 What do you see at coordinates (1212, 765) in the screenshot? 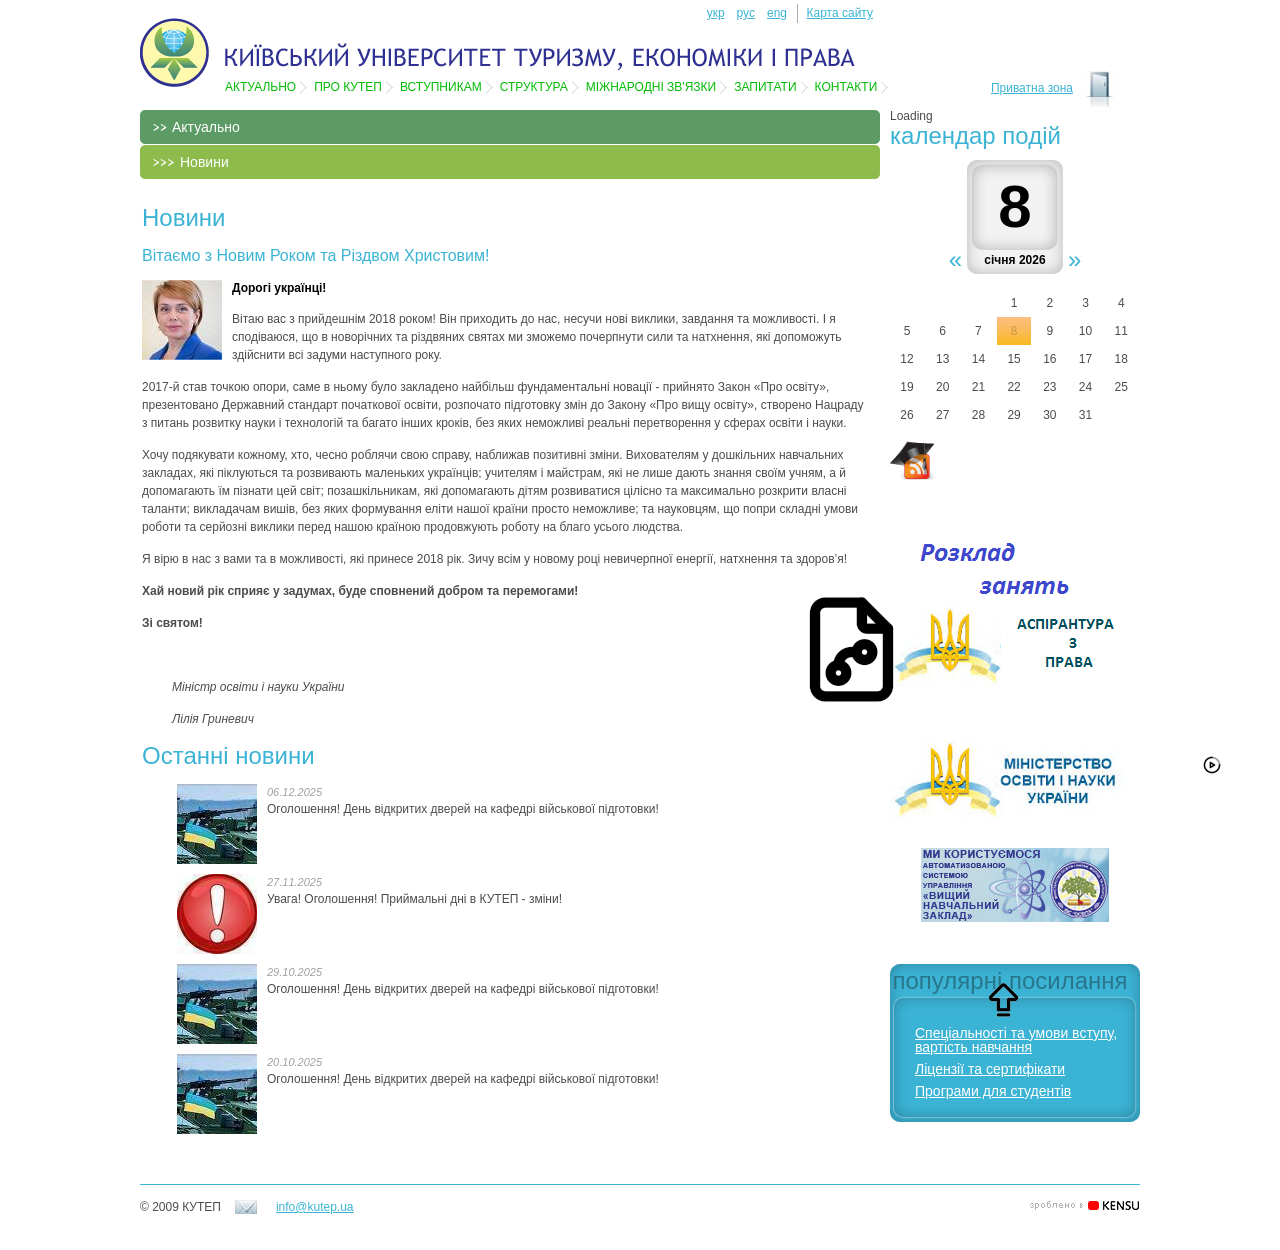
I see `open Parsinta video learning platform` at bounding box center [1212, 765].